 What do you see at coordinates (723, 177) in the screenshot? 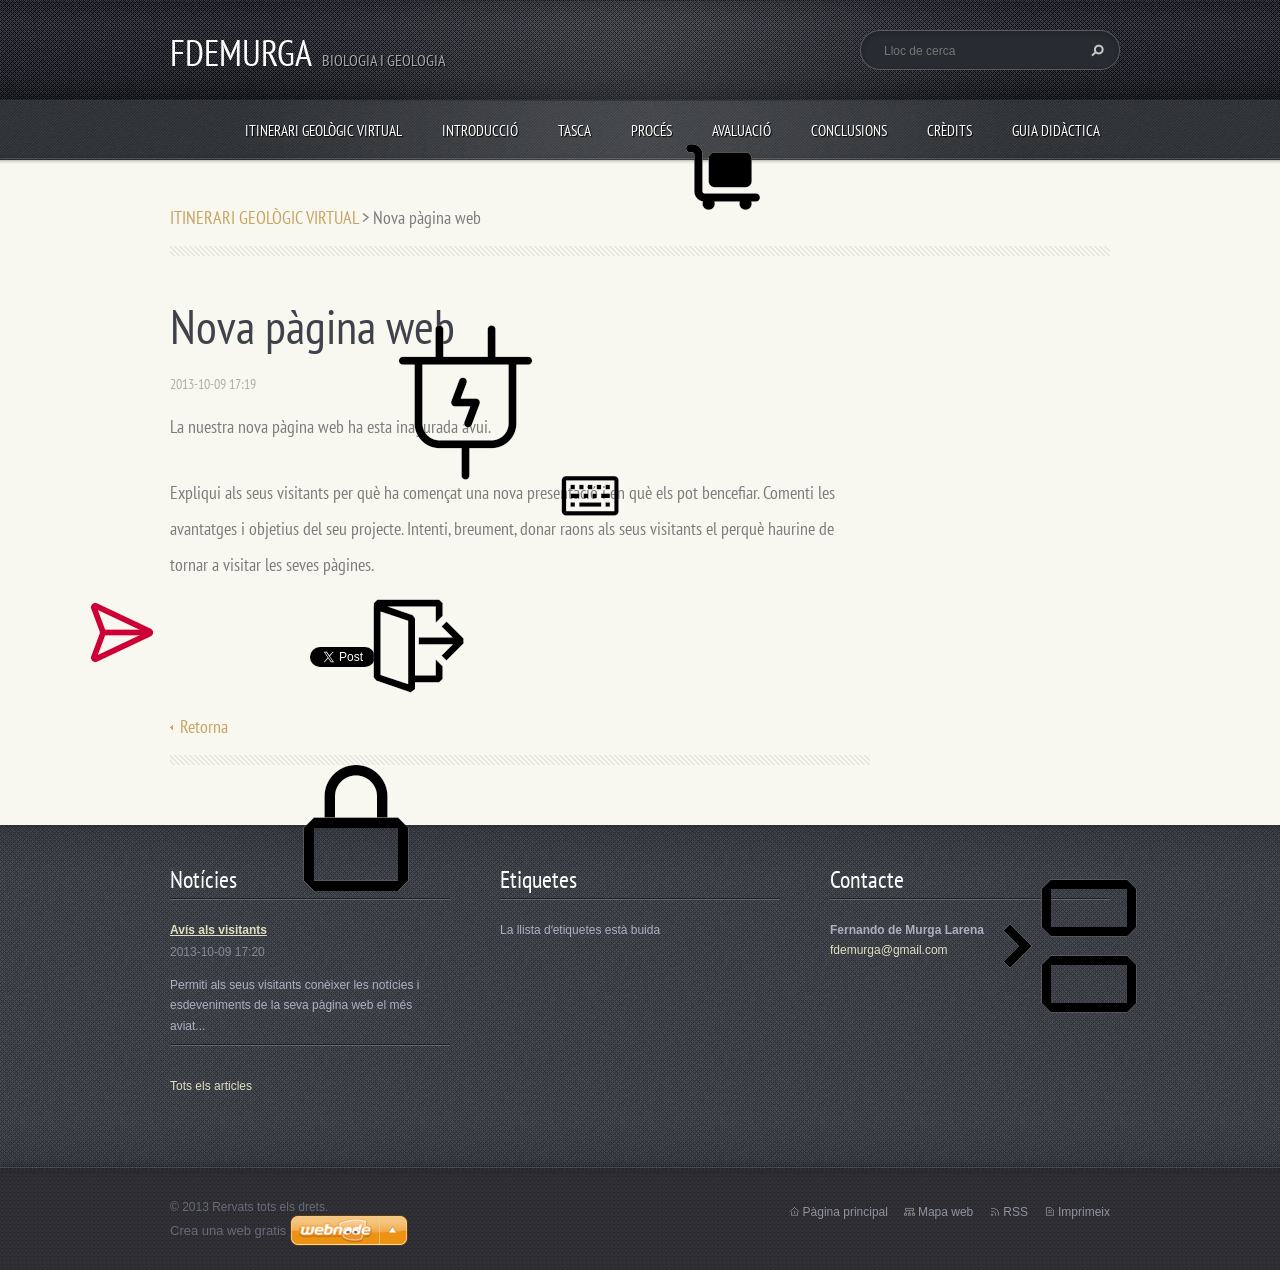
I see `view items ready for shipping` at bounding box center [723, 177].